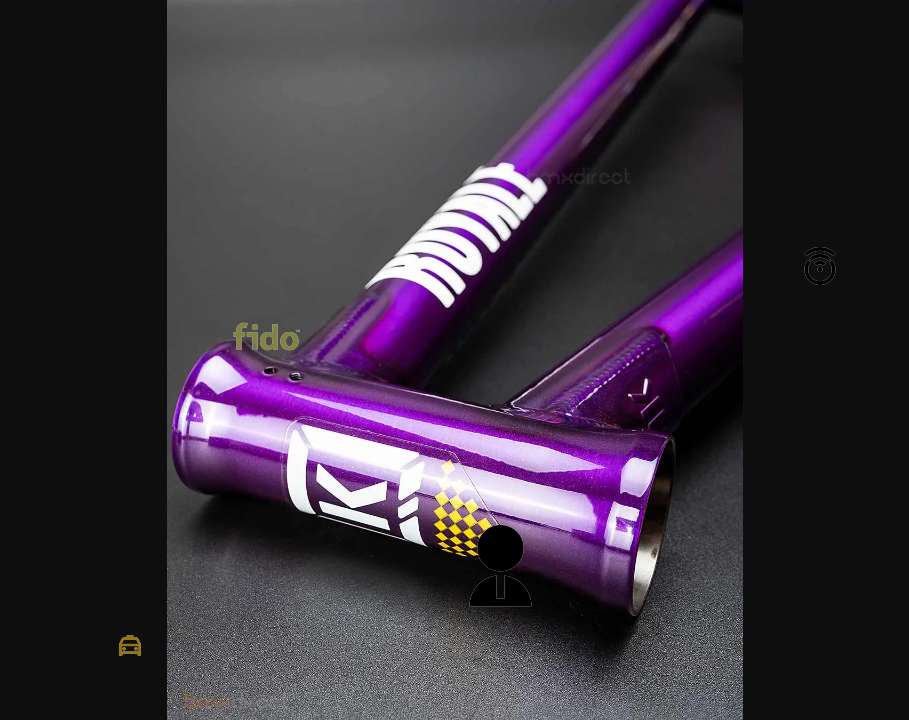 This screenshot has width=909, height=720. Describe the element at coordinates (820, 266) in the screenshot. I see `OpenWrt router firmware logo` at that location.